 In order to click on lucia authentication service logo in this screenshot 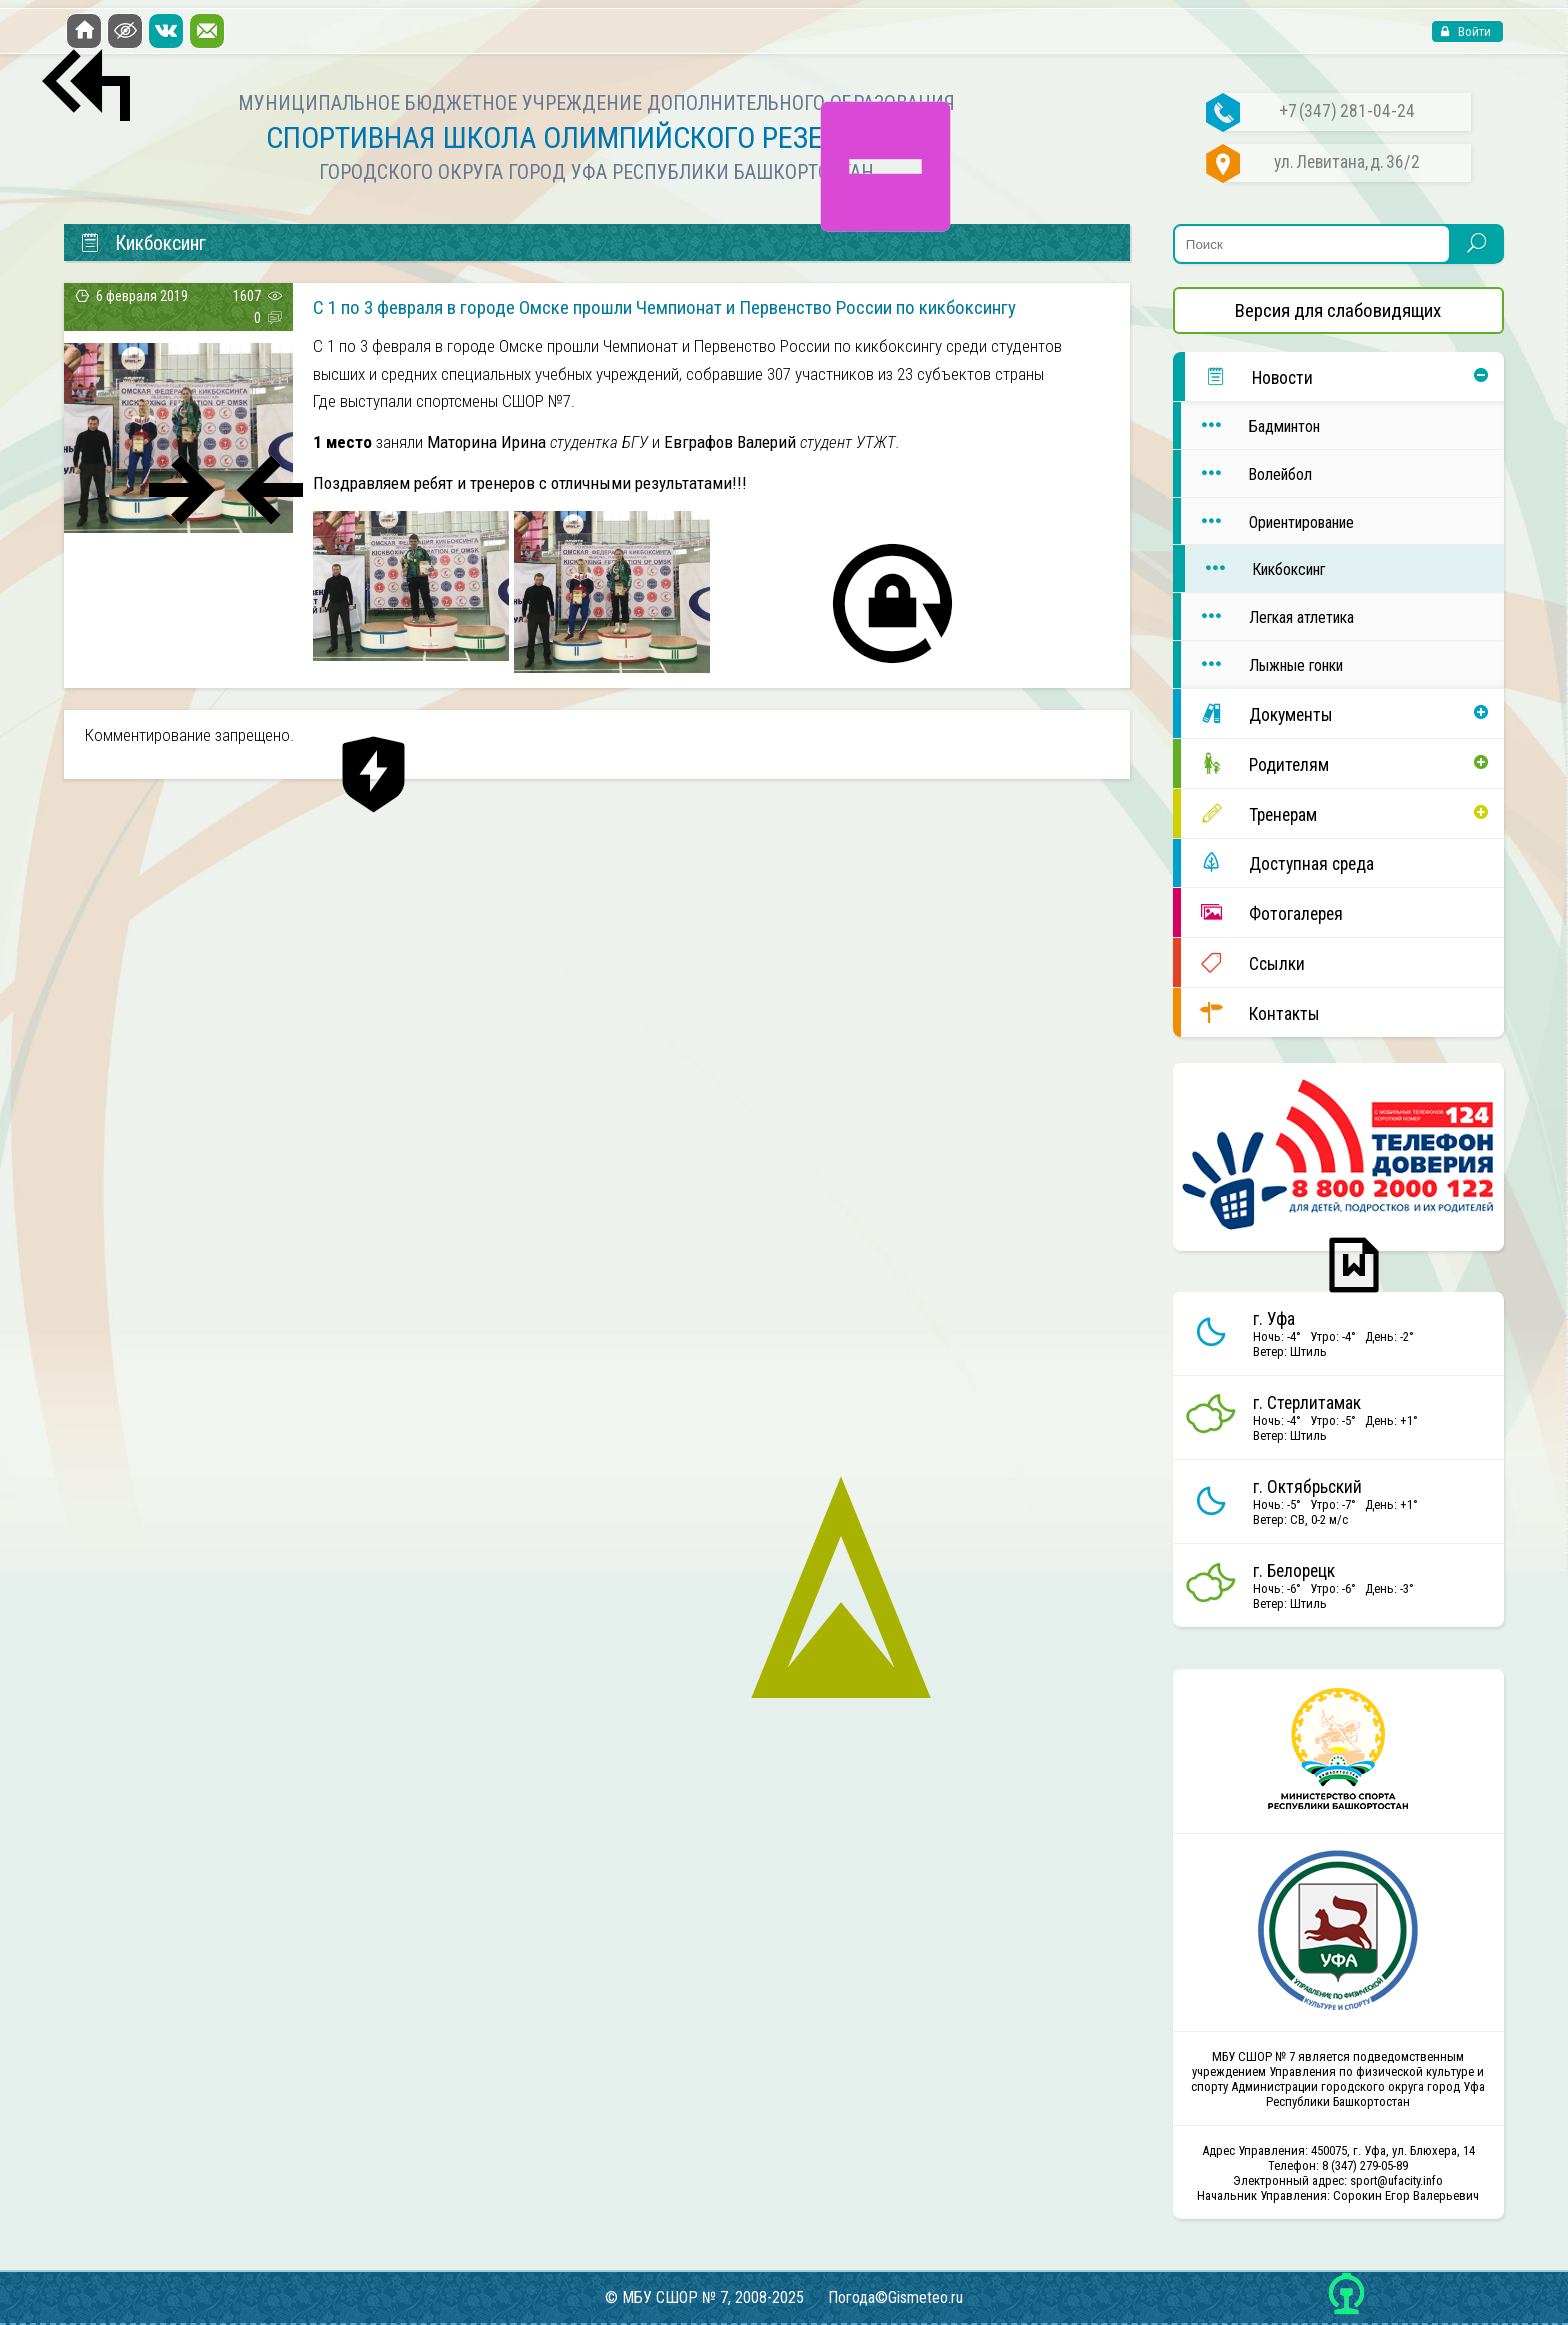, I will do `click(841, 1587)`.